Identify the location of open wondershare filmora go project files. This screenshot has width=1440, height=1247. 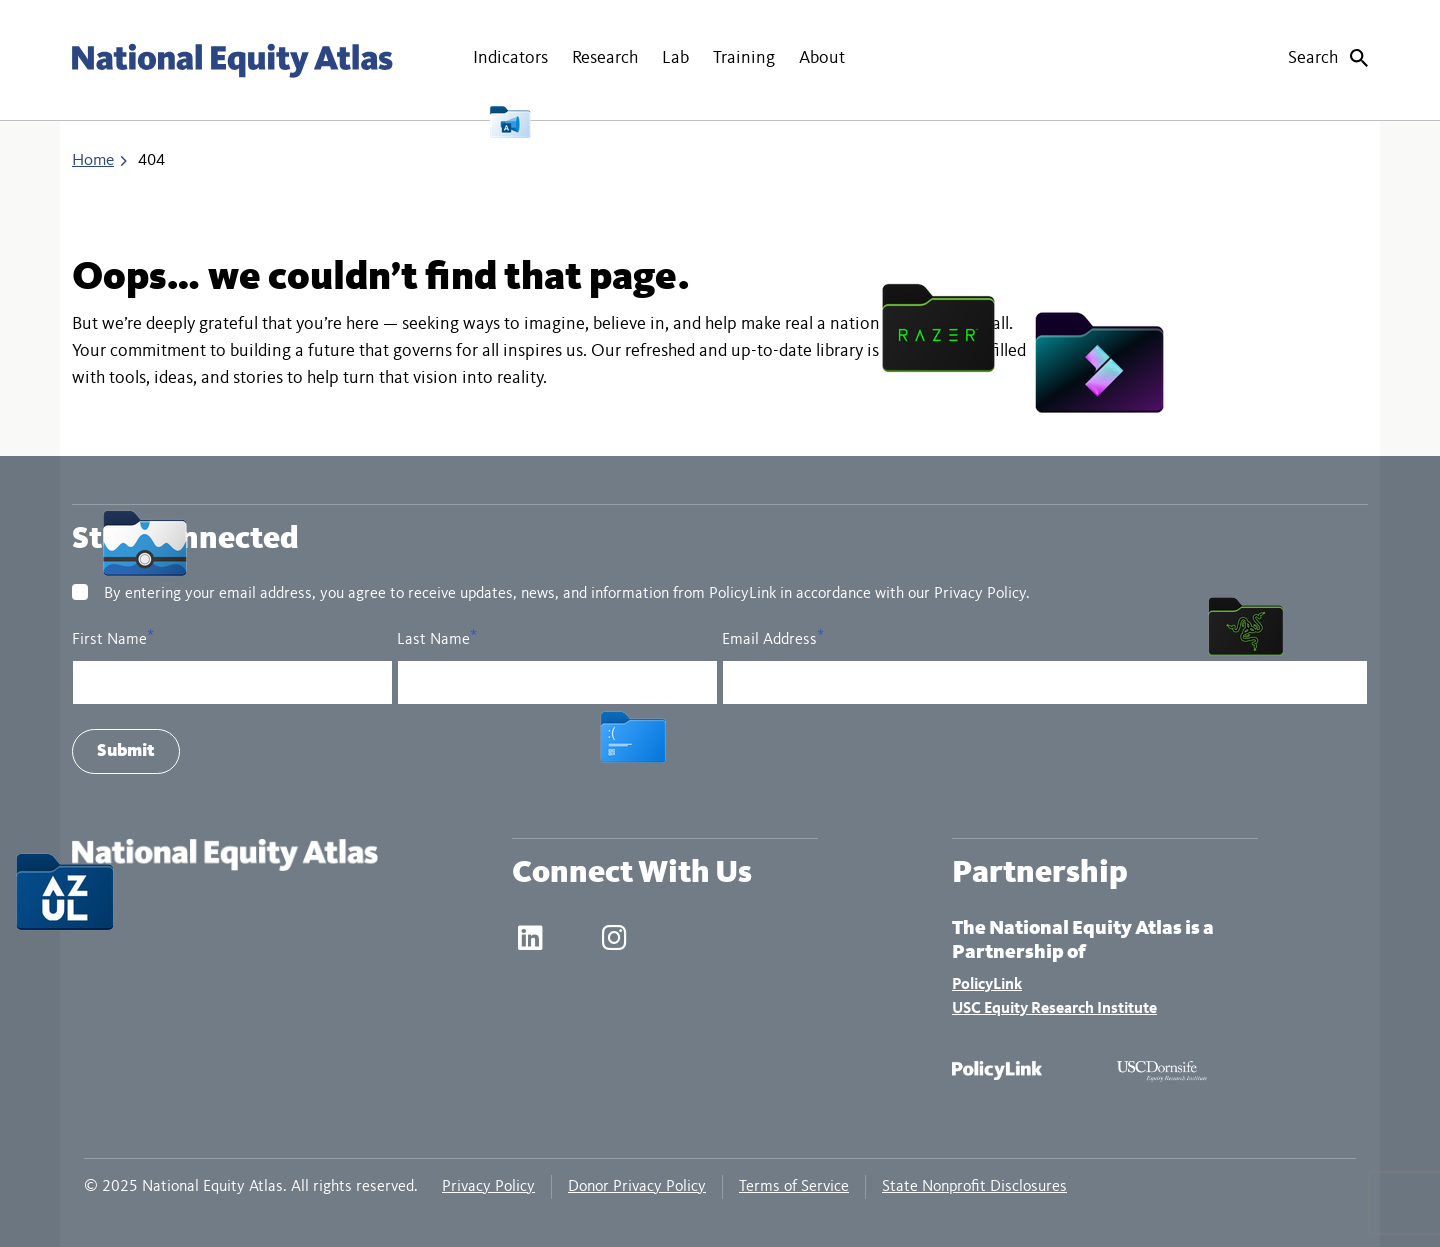
(1099, 366).